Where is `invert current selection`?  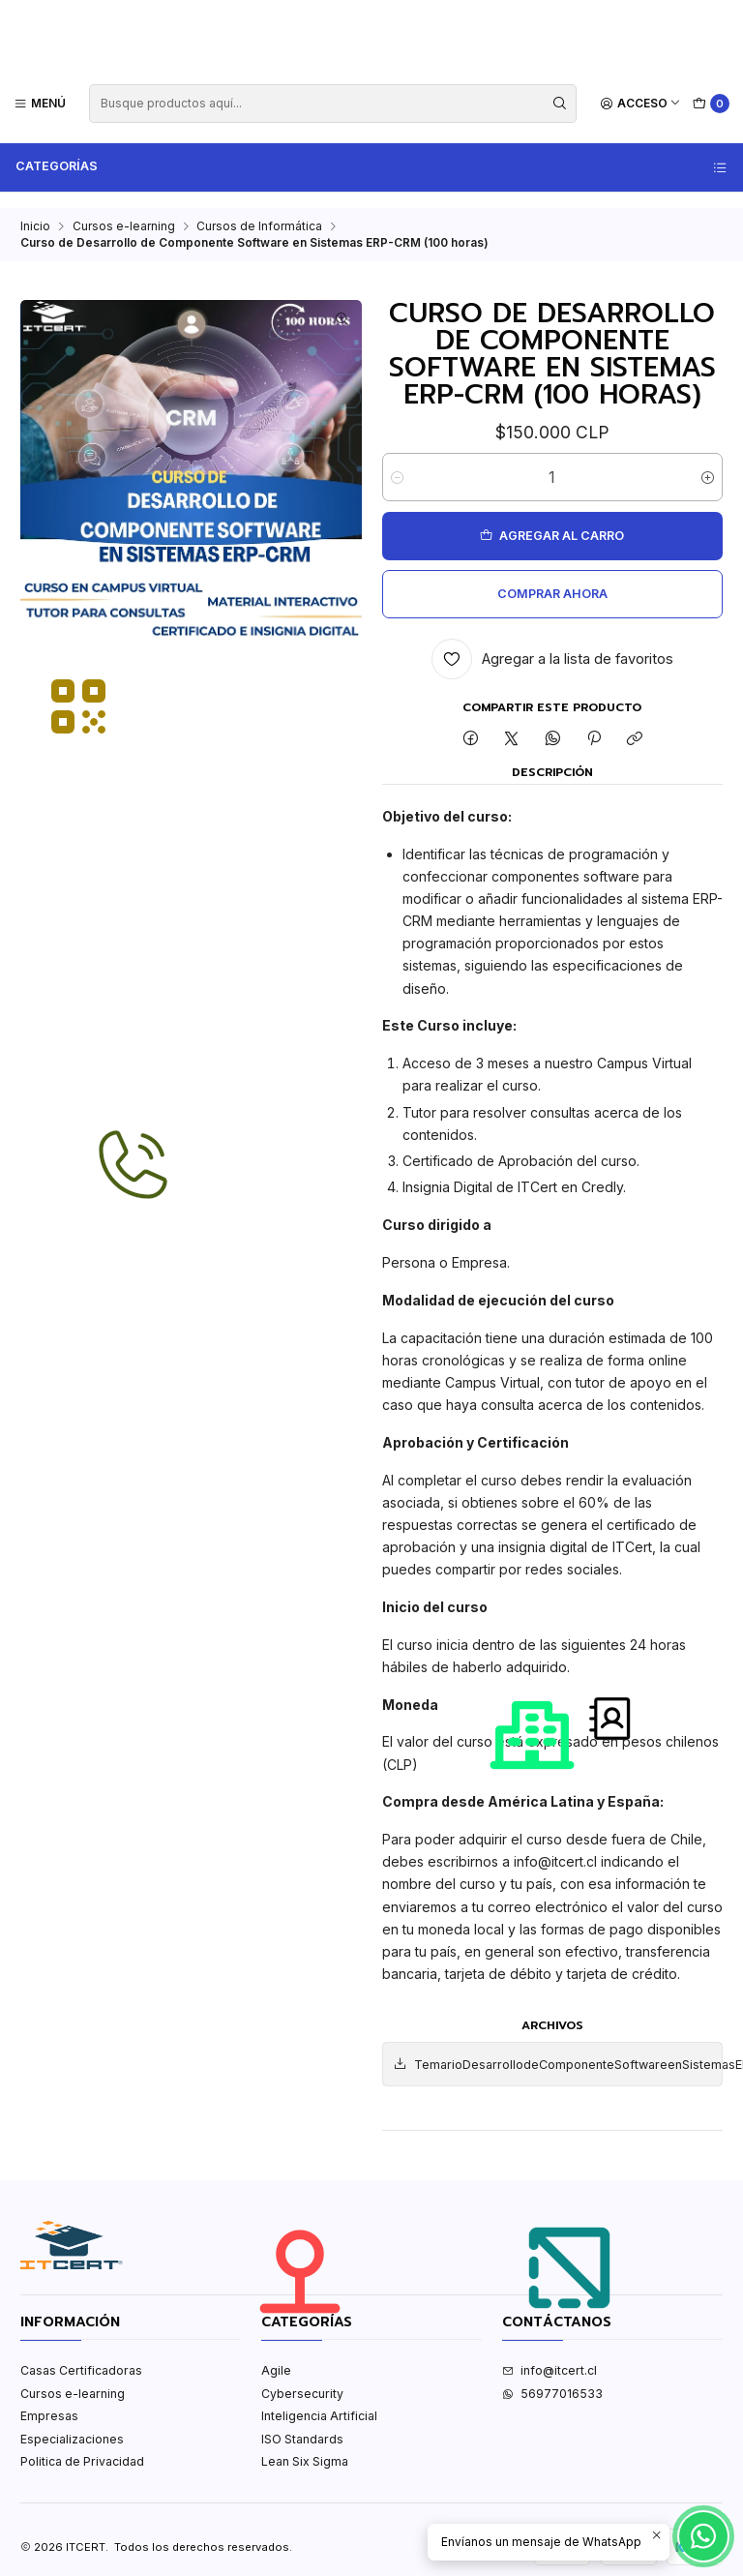 invert current selection is located at coordinates (569, 2267).